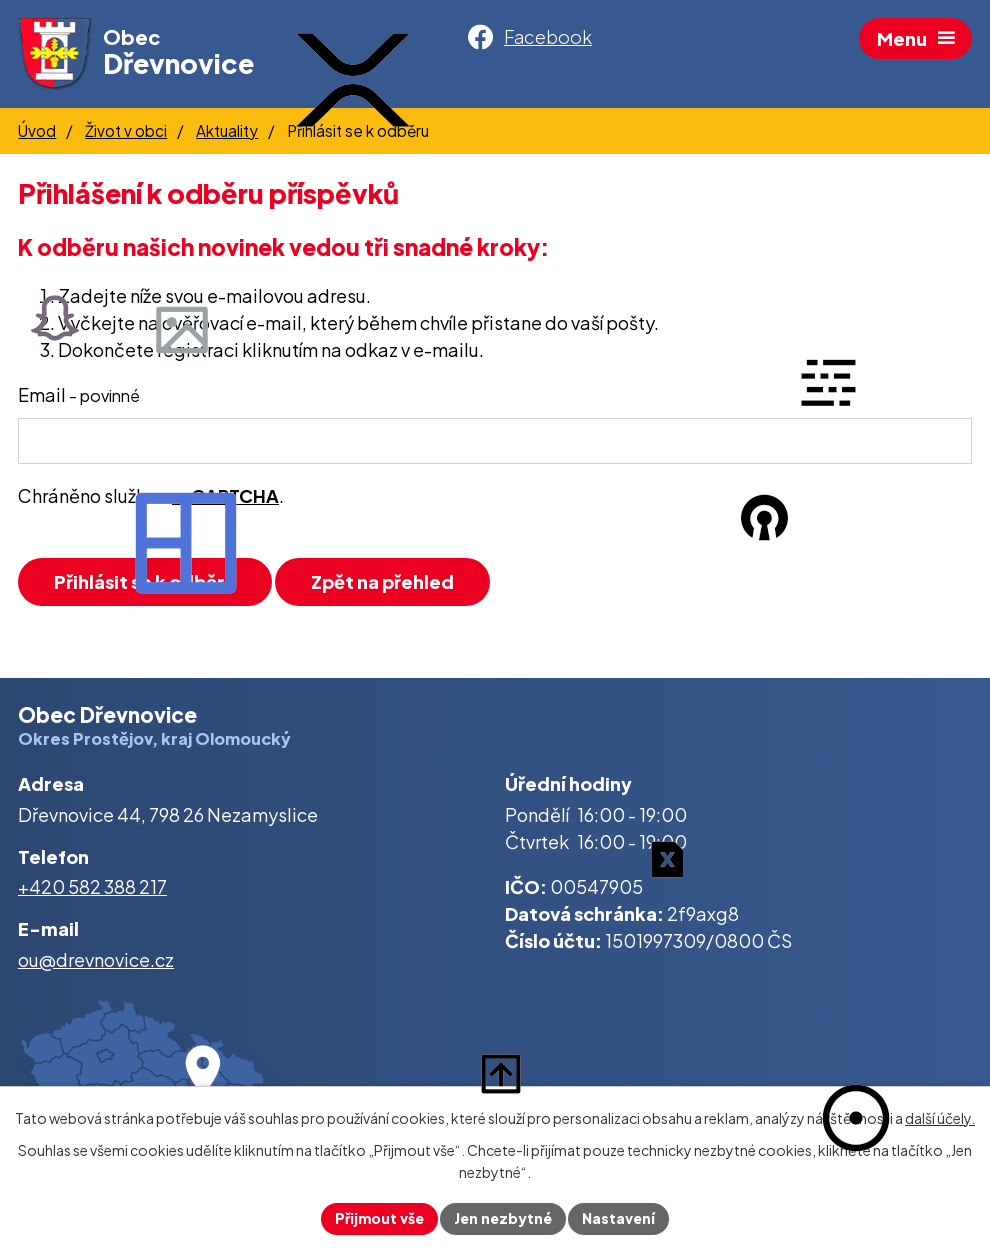  I want to click on adjust camera focus, so click(856, 1118).